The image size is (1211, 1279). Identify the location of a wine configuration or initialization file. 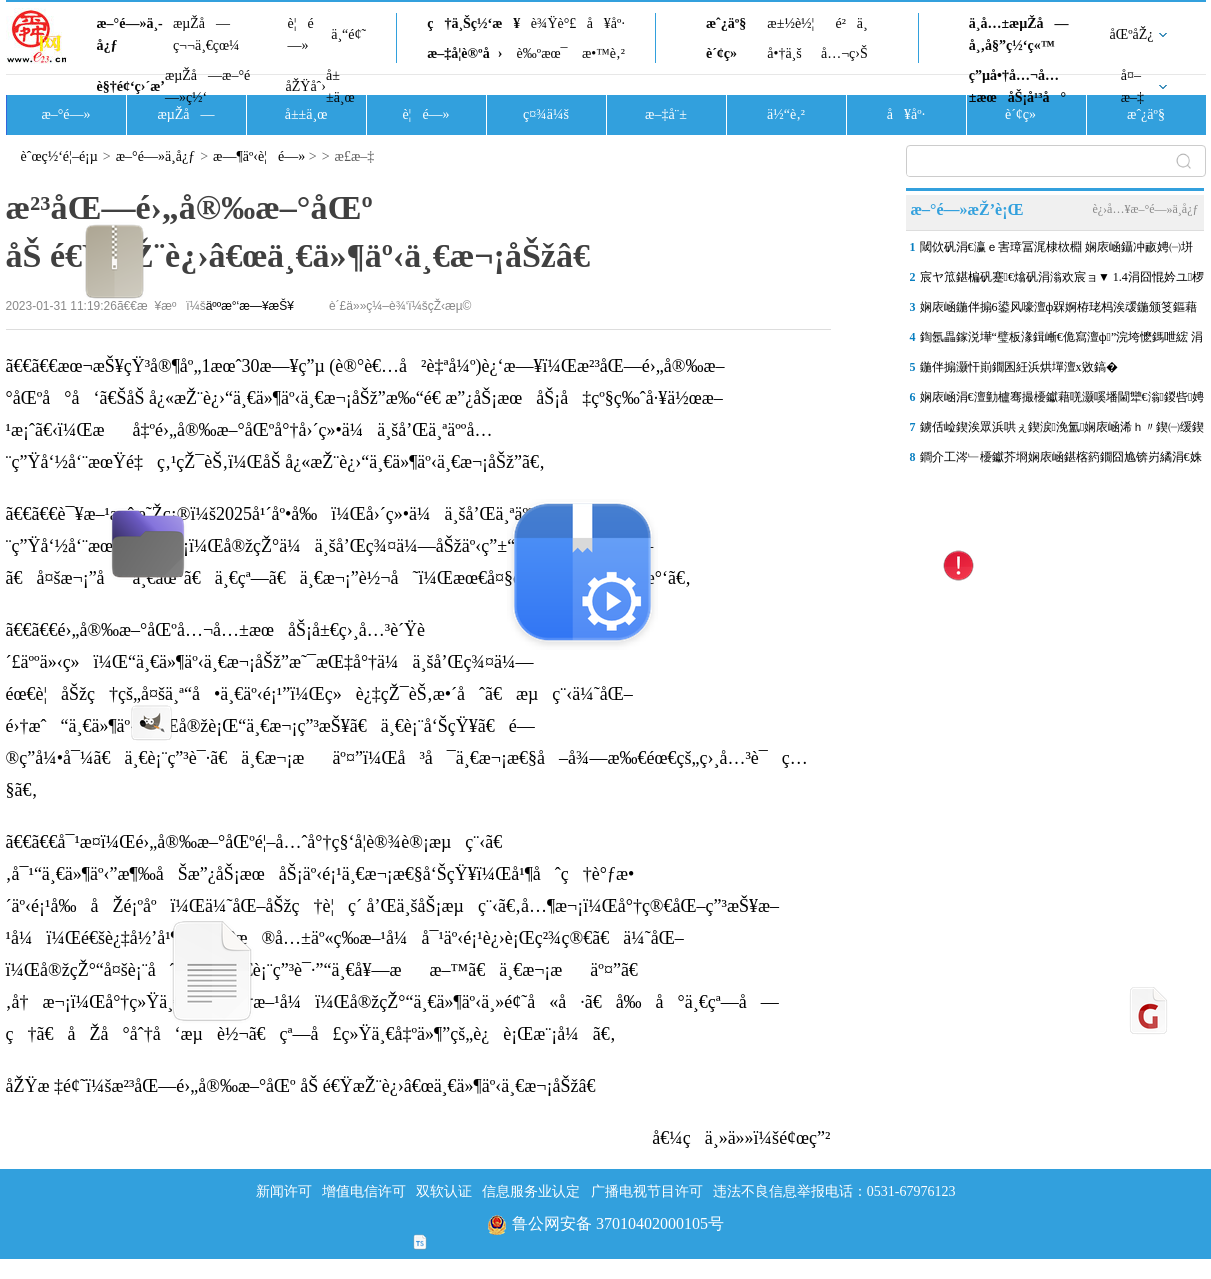
(212, 971).